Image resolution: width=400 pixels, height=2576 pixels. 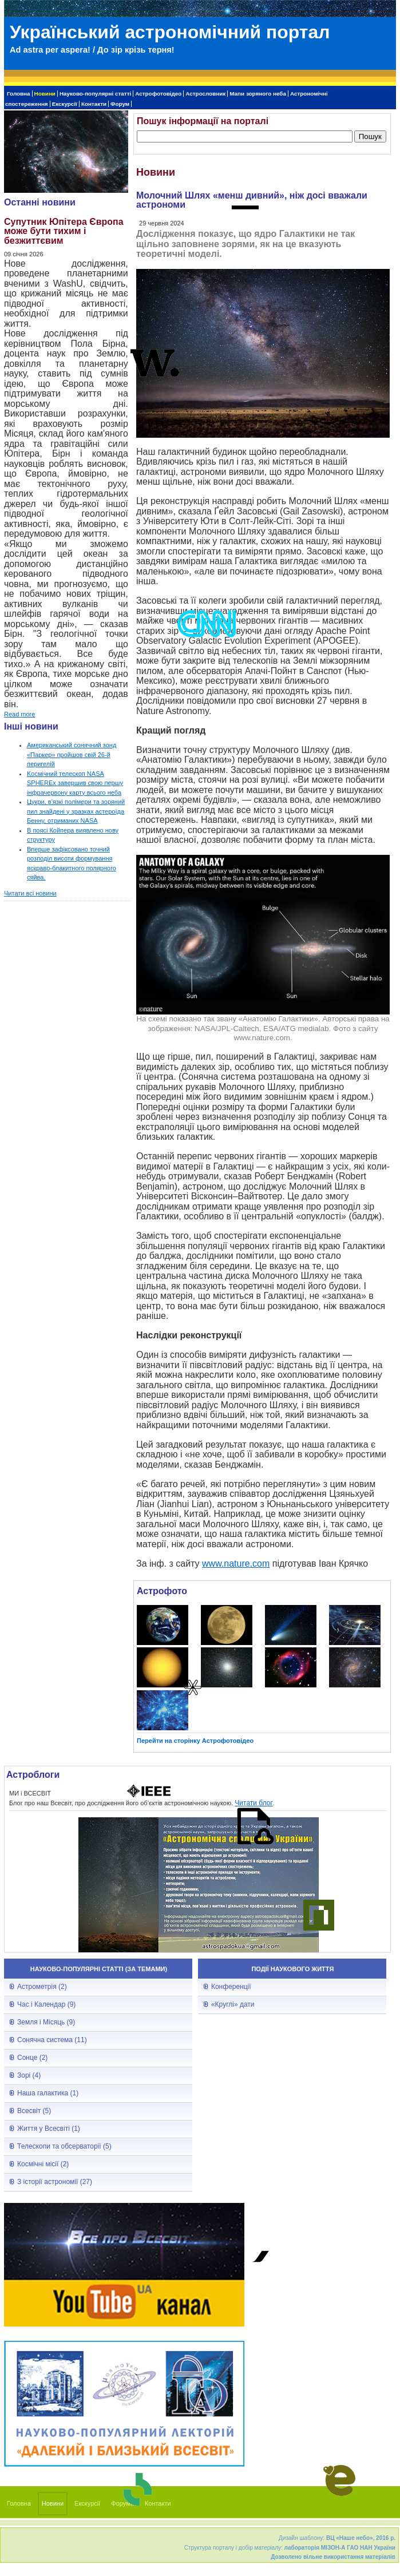 What do you see at coordinates (155, 363) in the screenshot?
I see `open the Write.as blogging platform` at bounding box center [155, 363].